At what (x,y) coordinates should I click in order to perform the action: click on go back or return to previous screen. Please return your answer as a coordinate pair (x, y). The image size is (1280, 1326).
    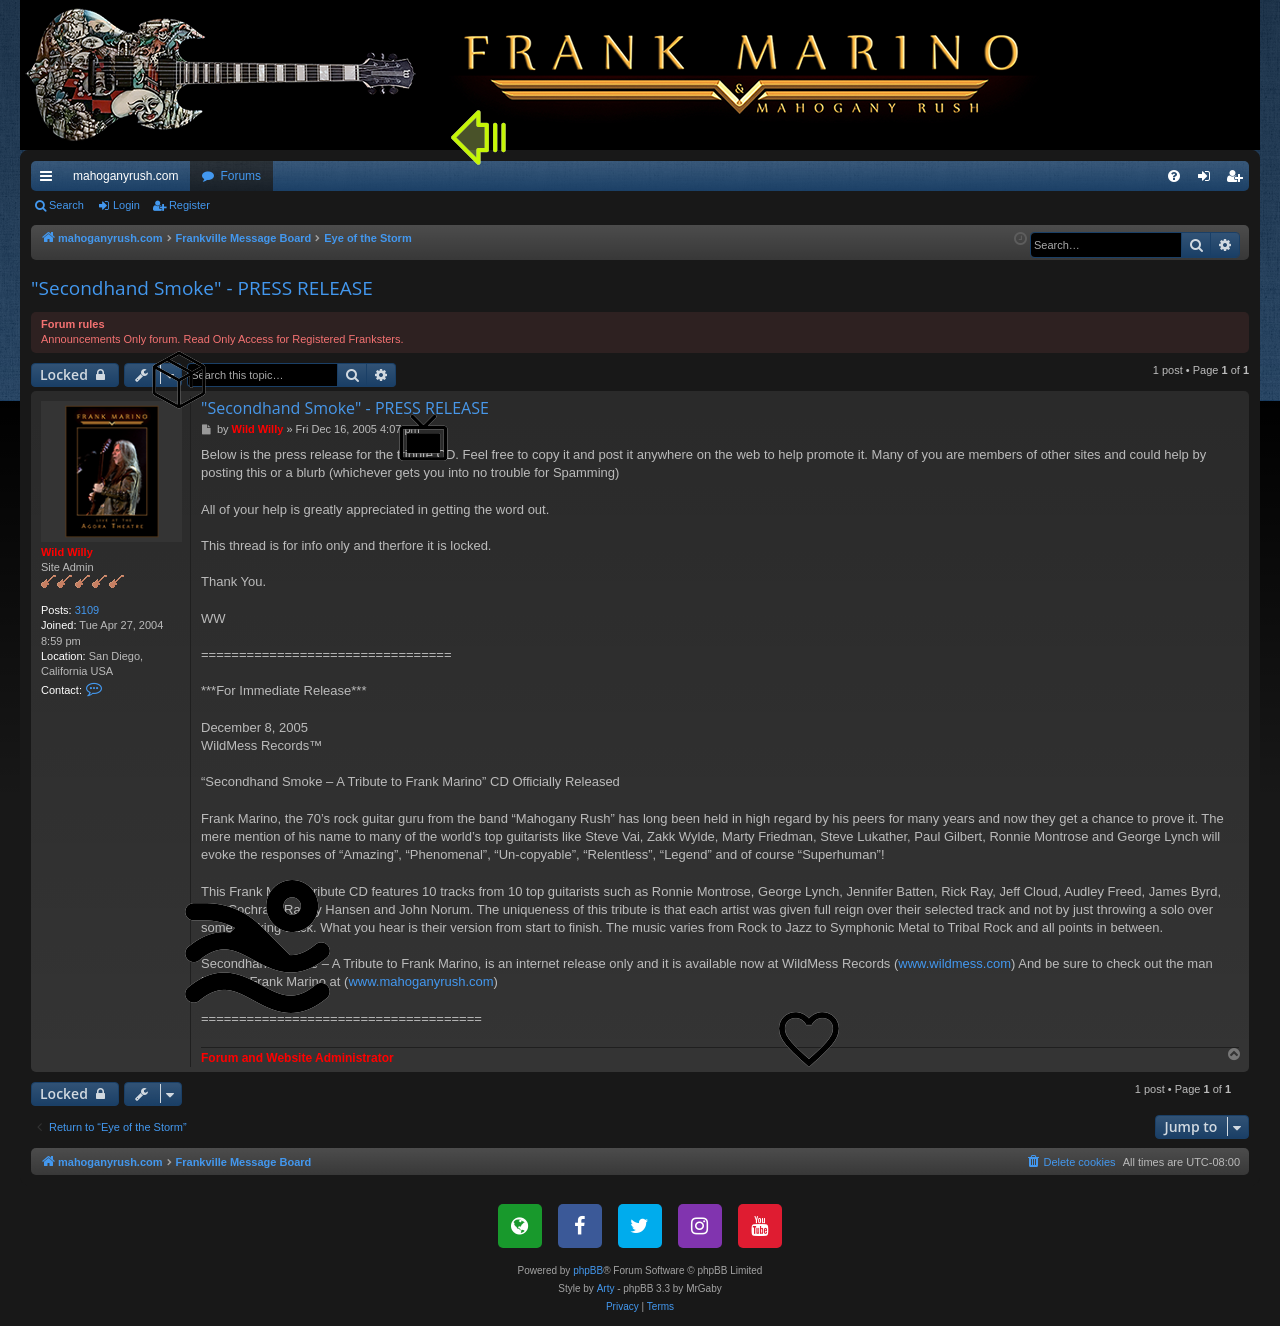
    Looking at the image, I should click on (480, 137).